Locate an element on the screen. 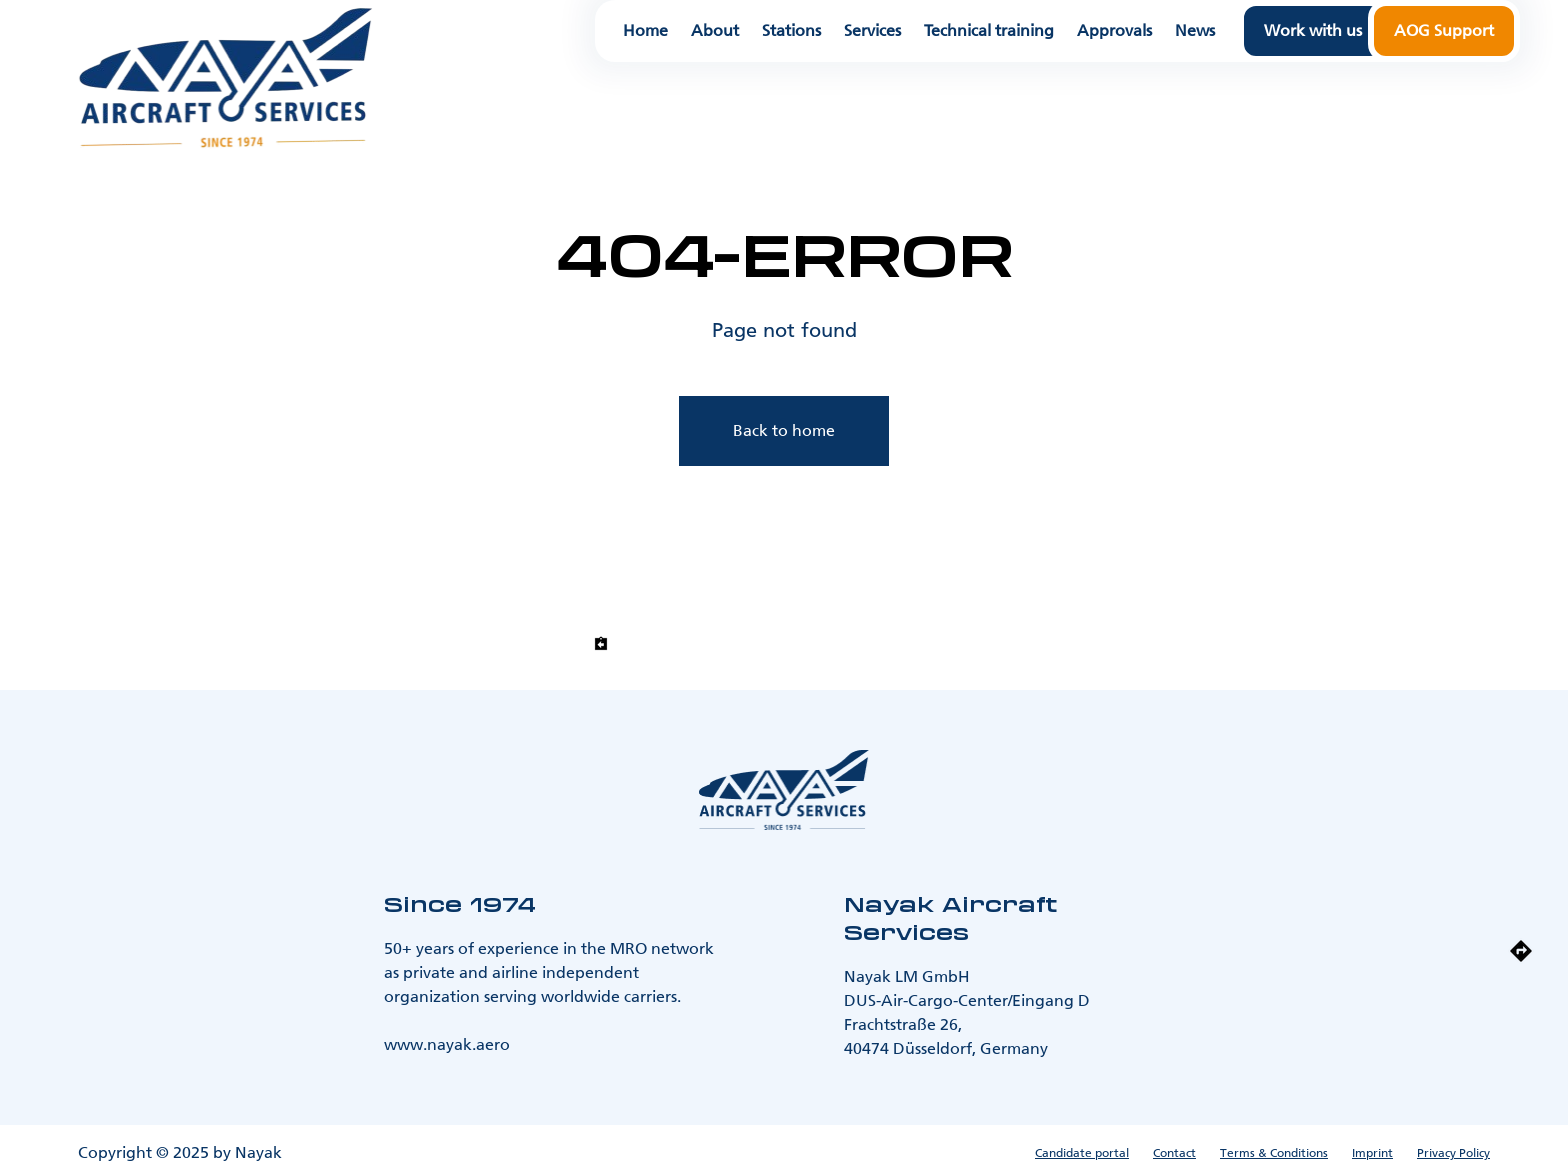  return or send back an assignment is located at coordinates (601, 644).